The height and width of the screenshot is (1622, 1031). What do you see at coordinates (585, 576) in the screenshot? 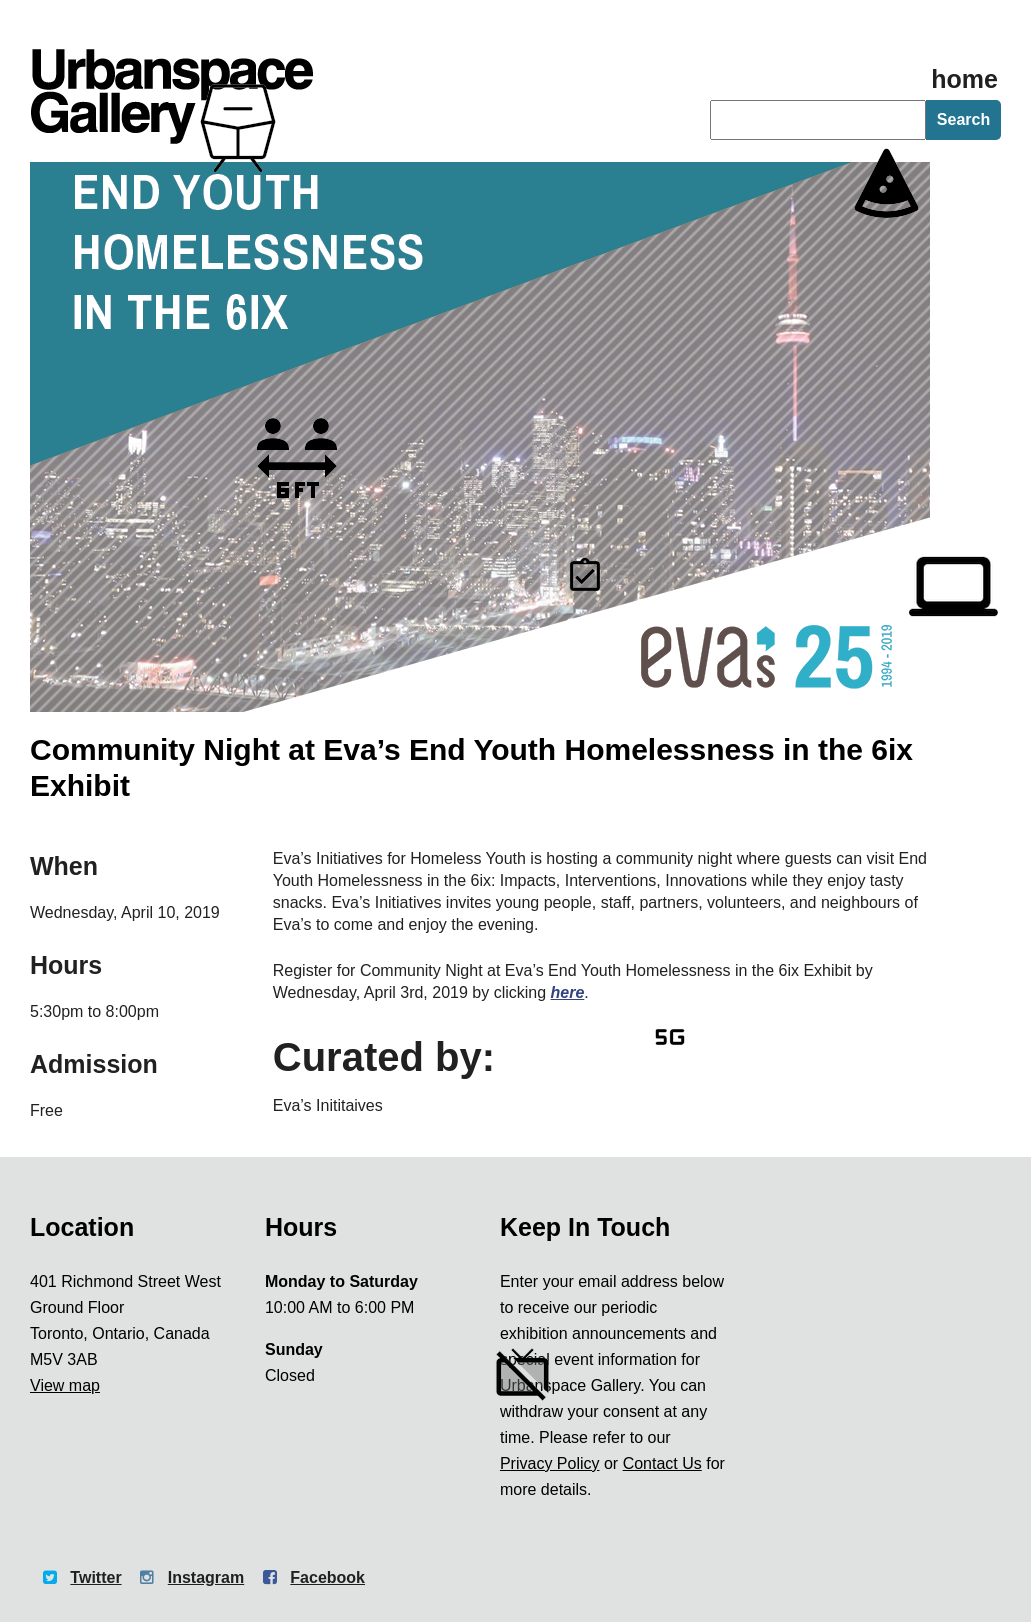
I see `view completed tasks or assignments` at bounding box center [585, 576].